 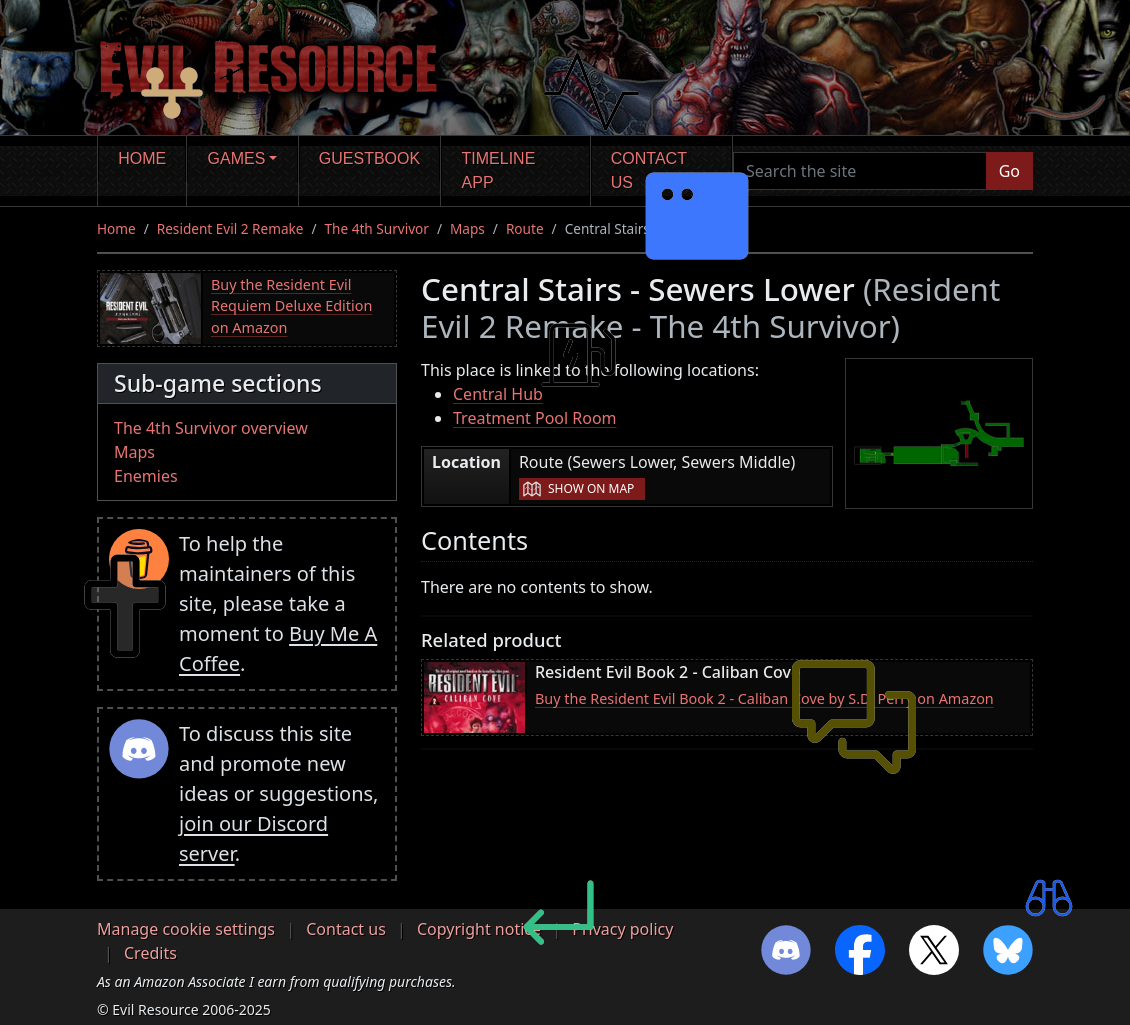 I want to click on search or explore content, so click(x=1049, y=898).